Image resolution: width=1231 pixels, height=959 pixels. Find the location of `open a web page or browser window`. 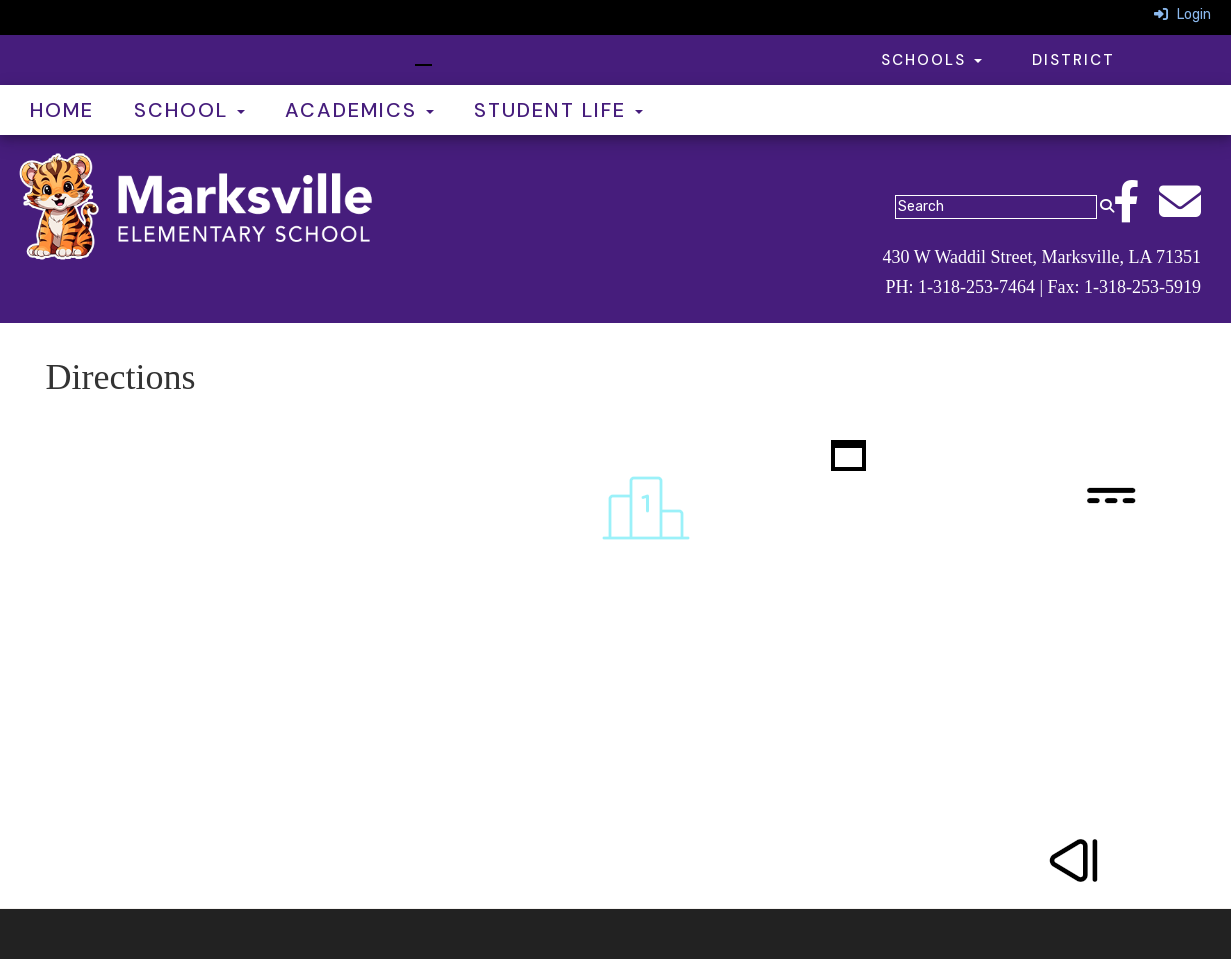

open a web page or browser window is located at coordinates (848, 455).